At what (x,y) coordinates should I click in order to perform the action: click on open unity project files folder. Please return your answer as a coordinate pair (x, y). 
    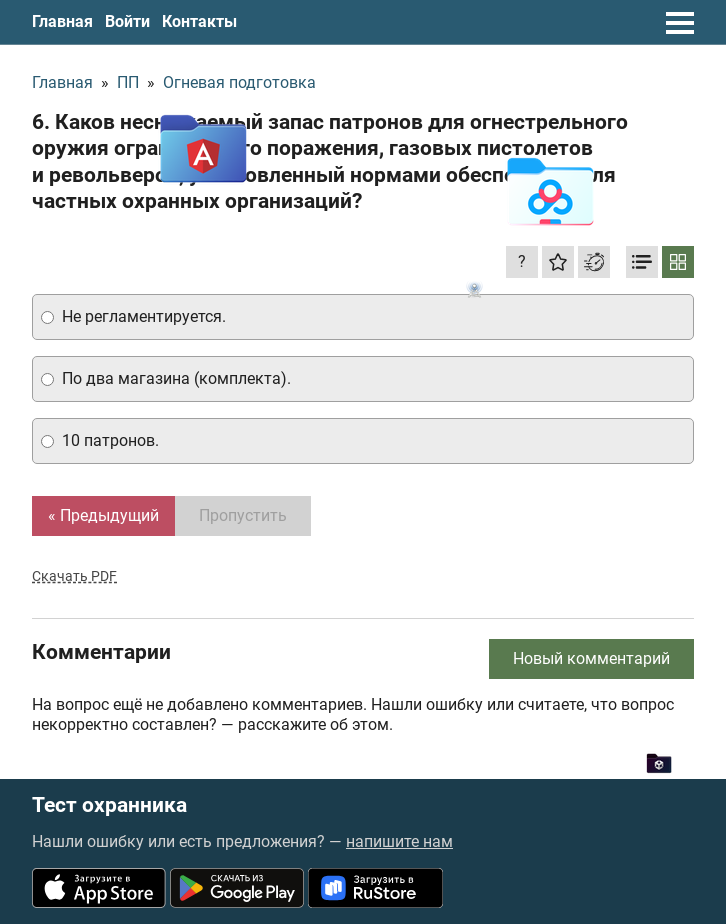
    Looking at the image, I should click on (659, 764).